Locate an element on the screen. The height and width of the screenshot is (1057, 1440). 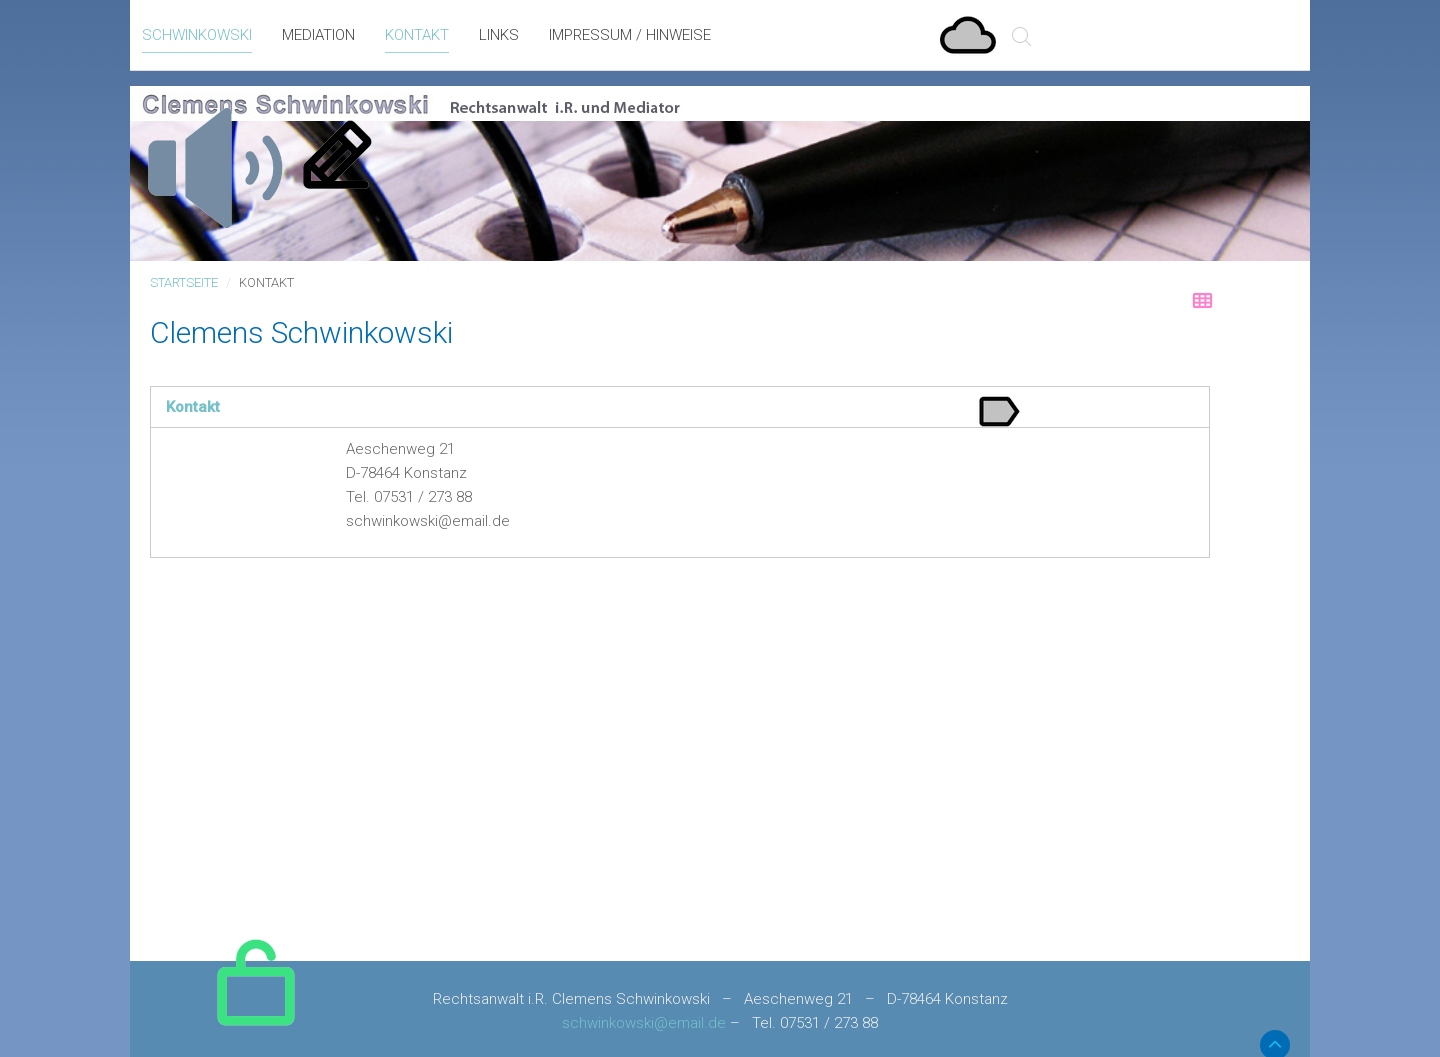
volume is set to high is located at coordinates (213, 168).